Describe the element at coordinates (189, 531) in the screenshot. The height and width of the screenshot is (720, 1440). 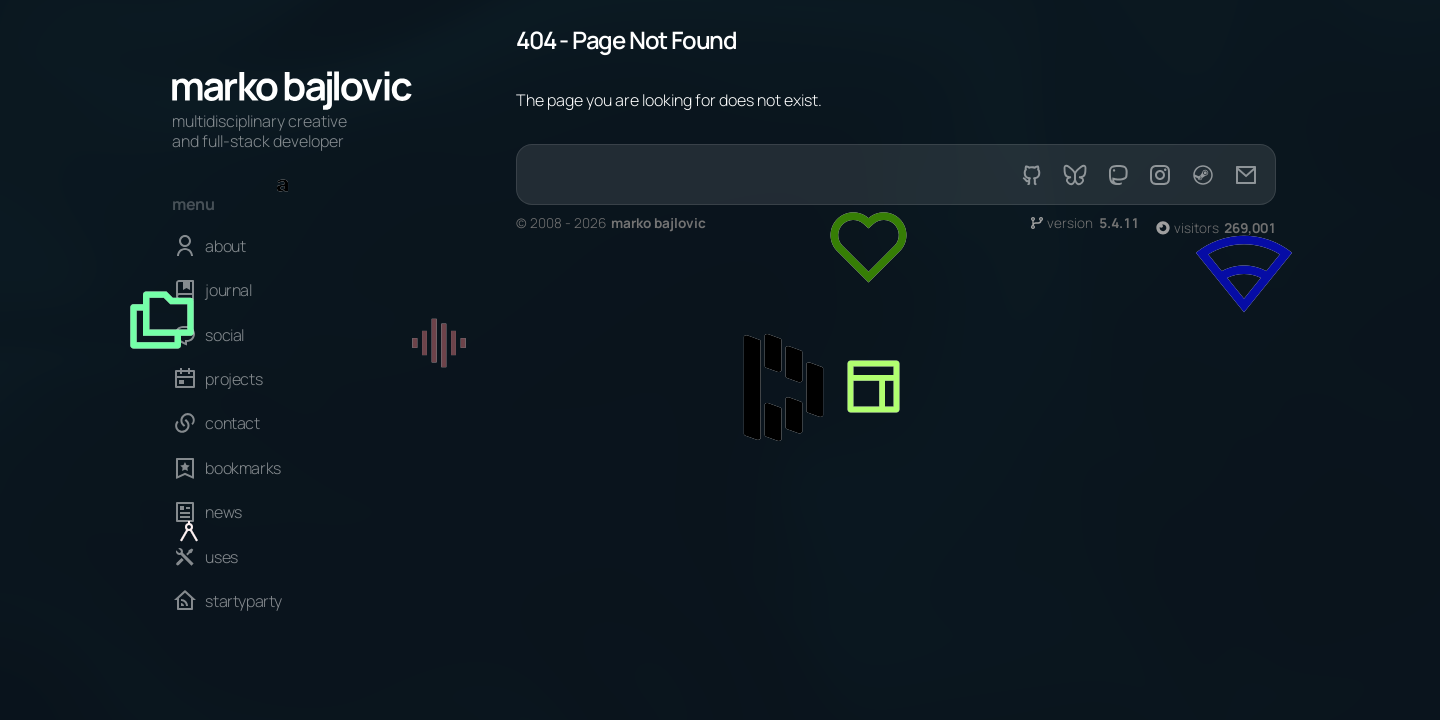
I see `access drawing compass tool` at that location.